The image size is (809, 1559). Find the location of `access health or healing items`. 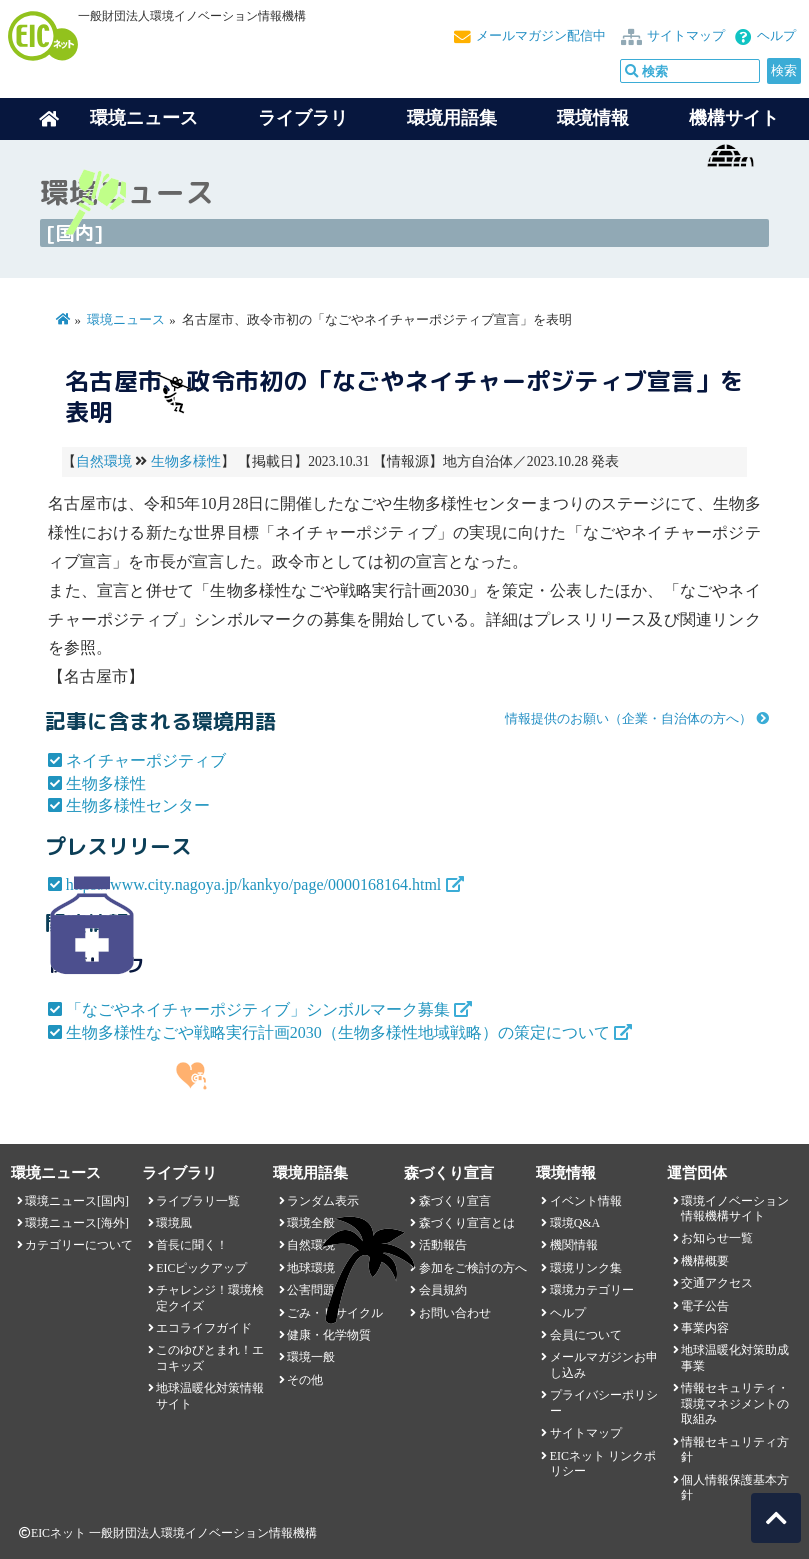

access health or healing items is located at coordinates (92, 925).